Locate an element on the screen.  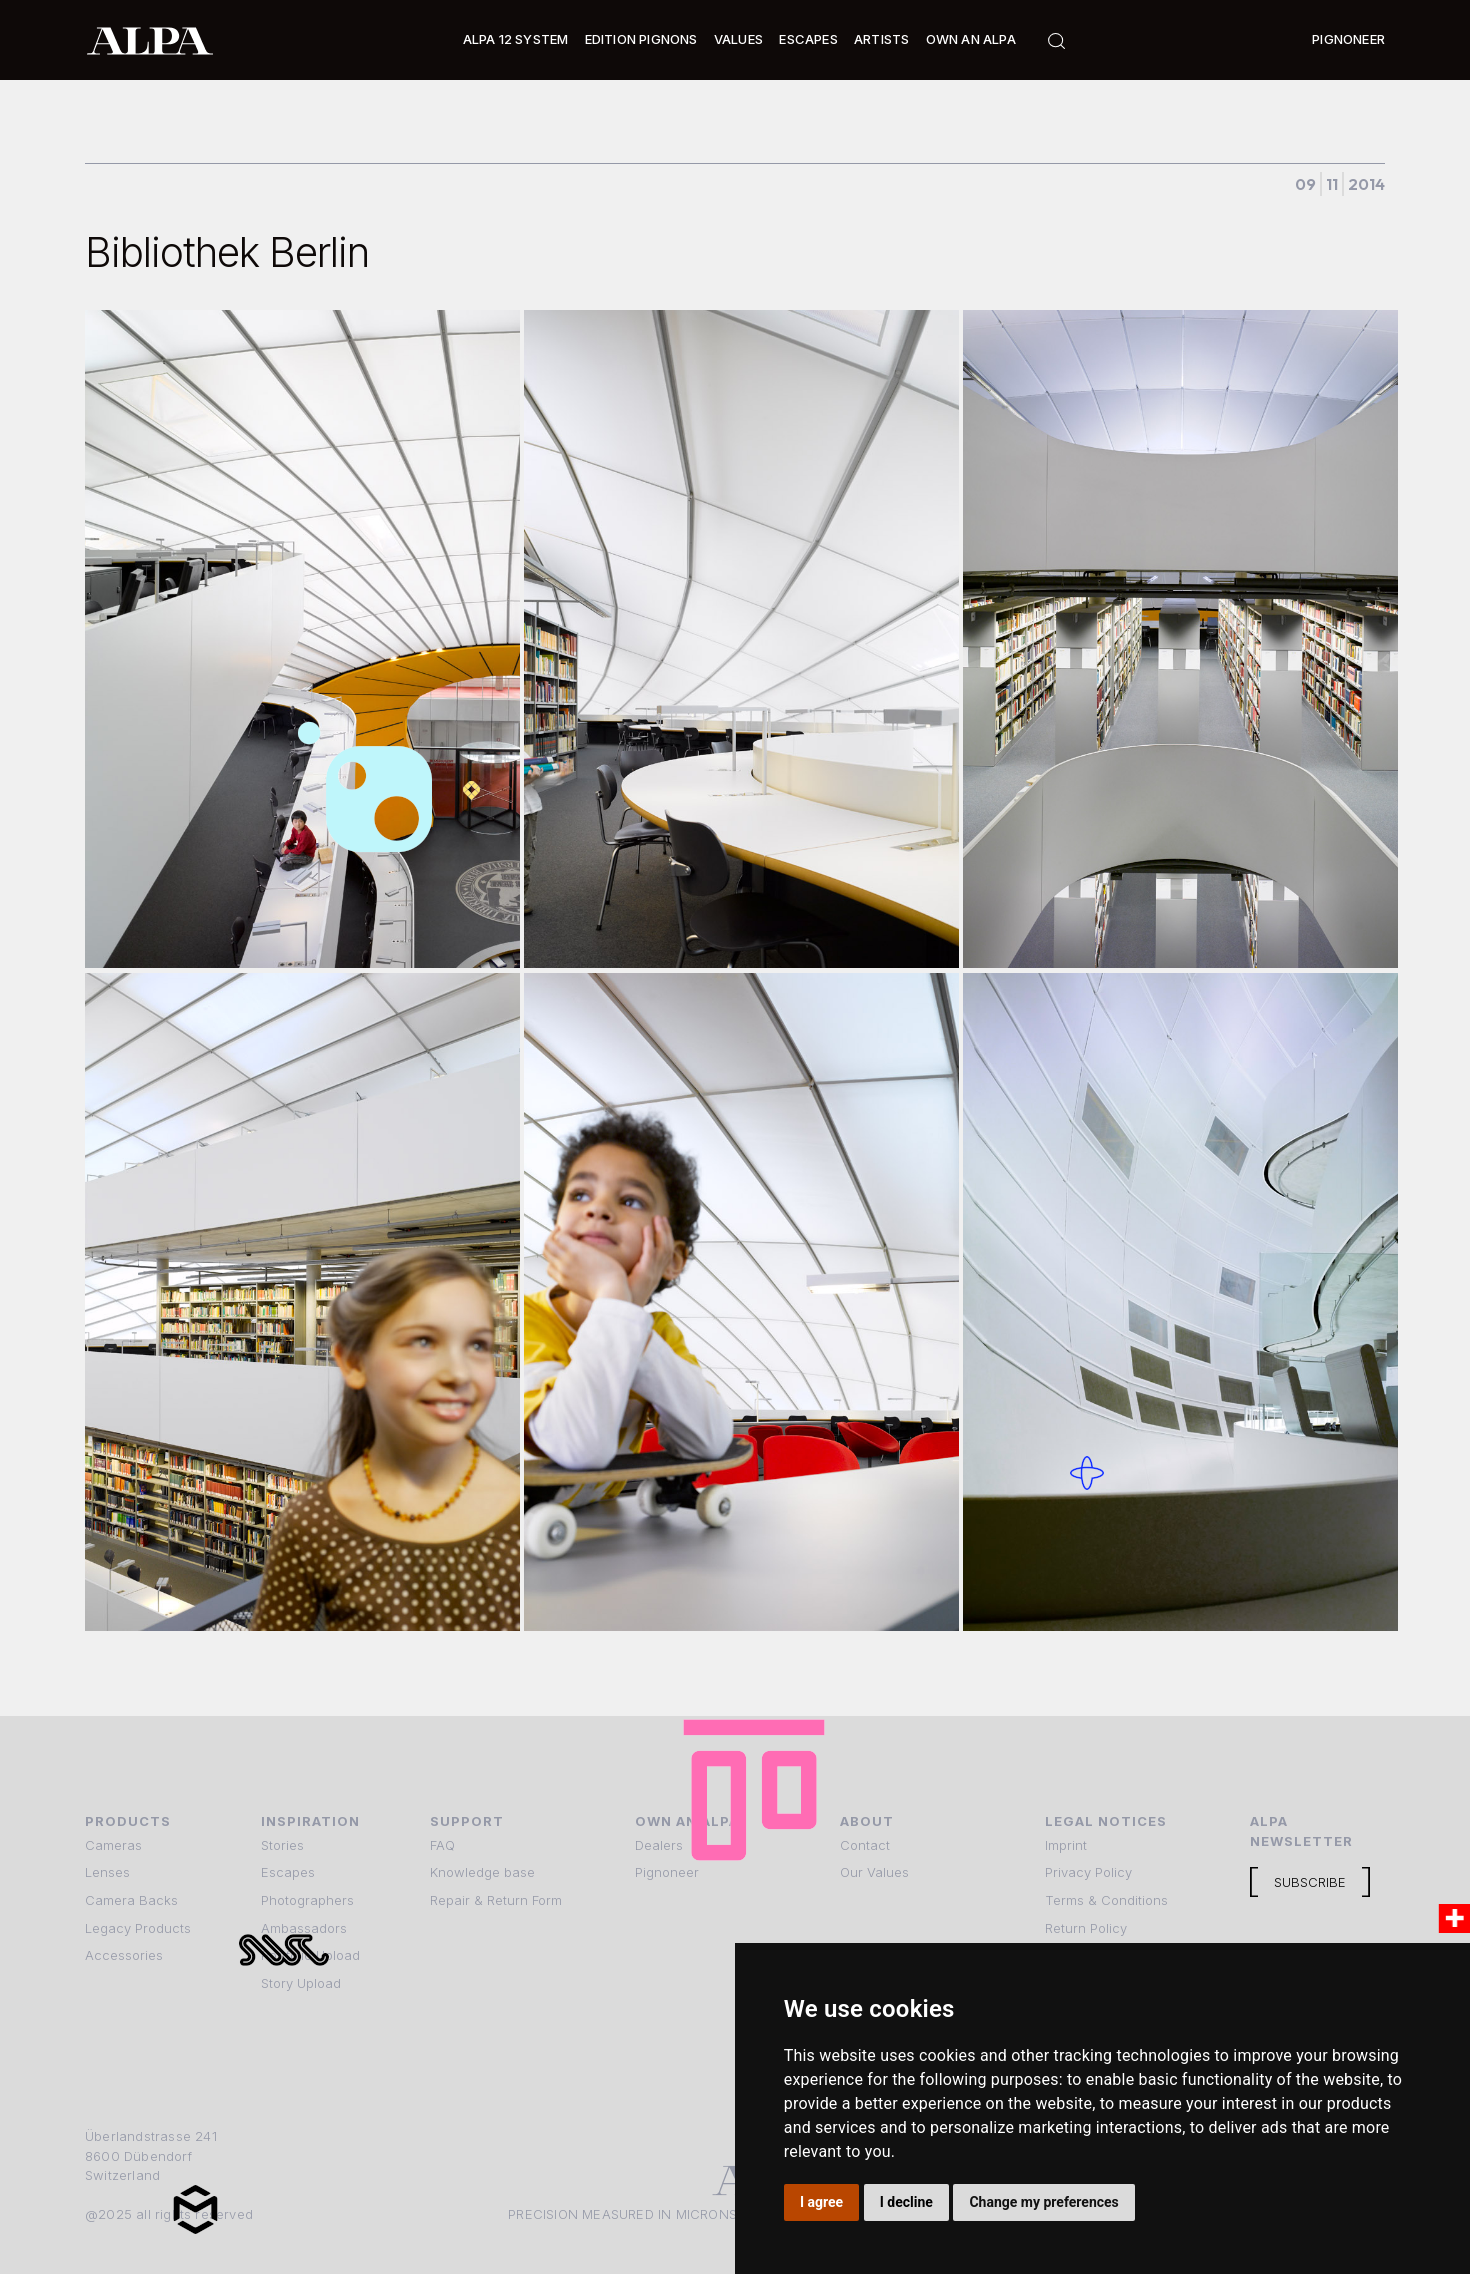
nuget package manager logo is located at coordinates (365, 787).